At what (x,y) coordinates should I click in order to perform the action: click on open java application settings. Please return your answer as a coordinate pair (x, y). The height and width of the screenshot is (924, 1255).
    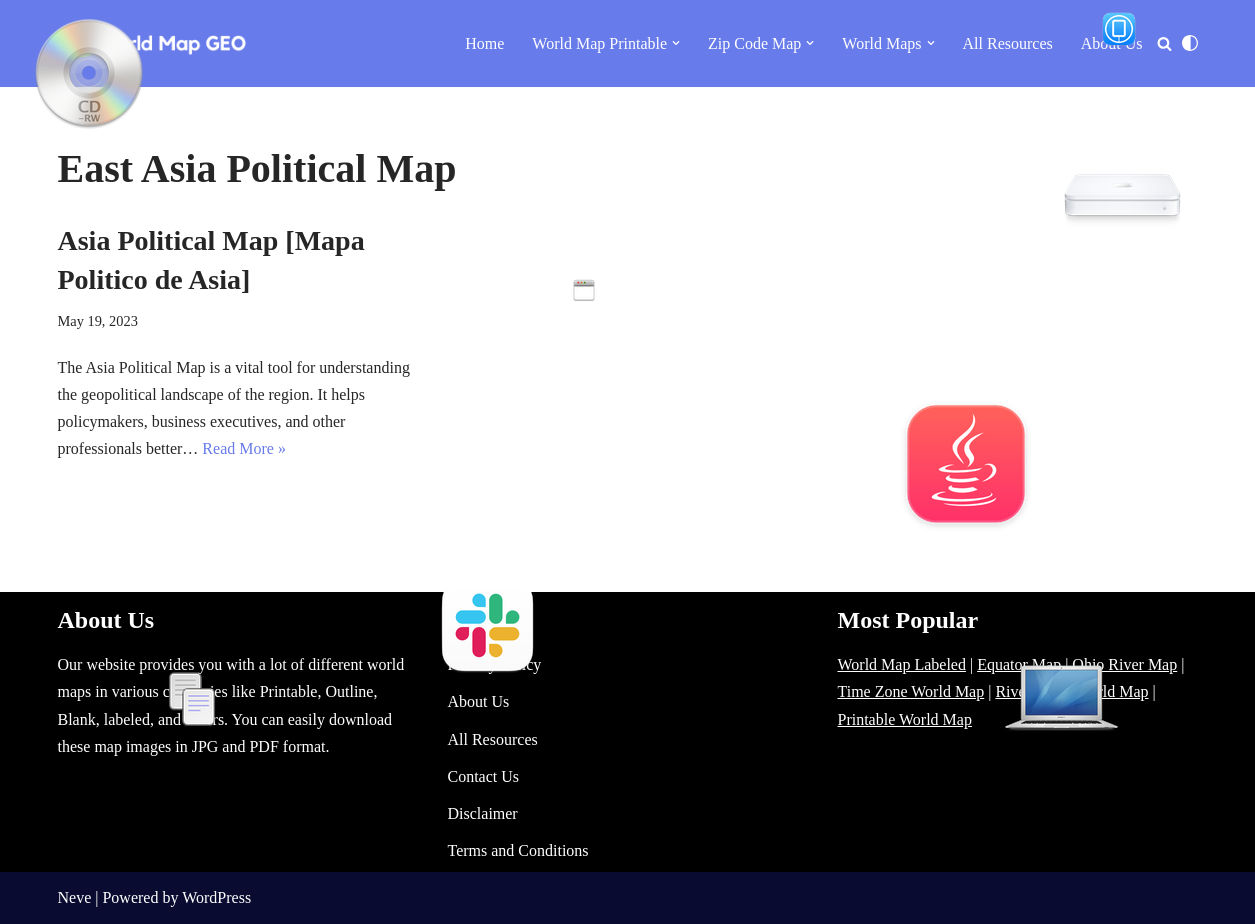
    Looking at the image, I should click on (966, 466).